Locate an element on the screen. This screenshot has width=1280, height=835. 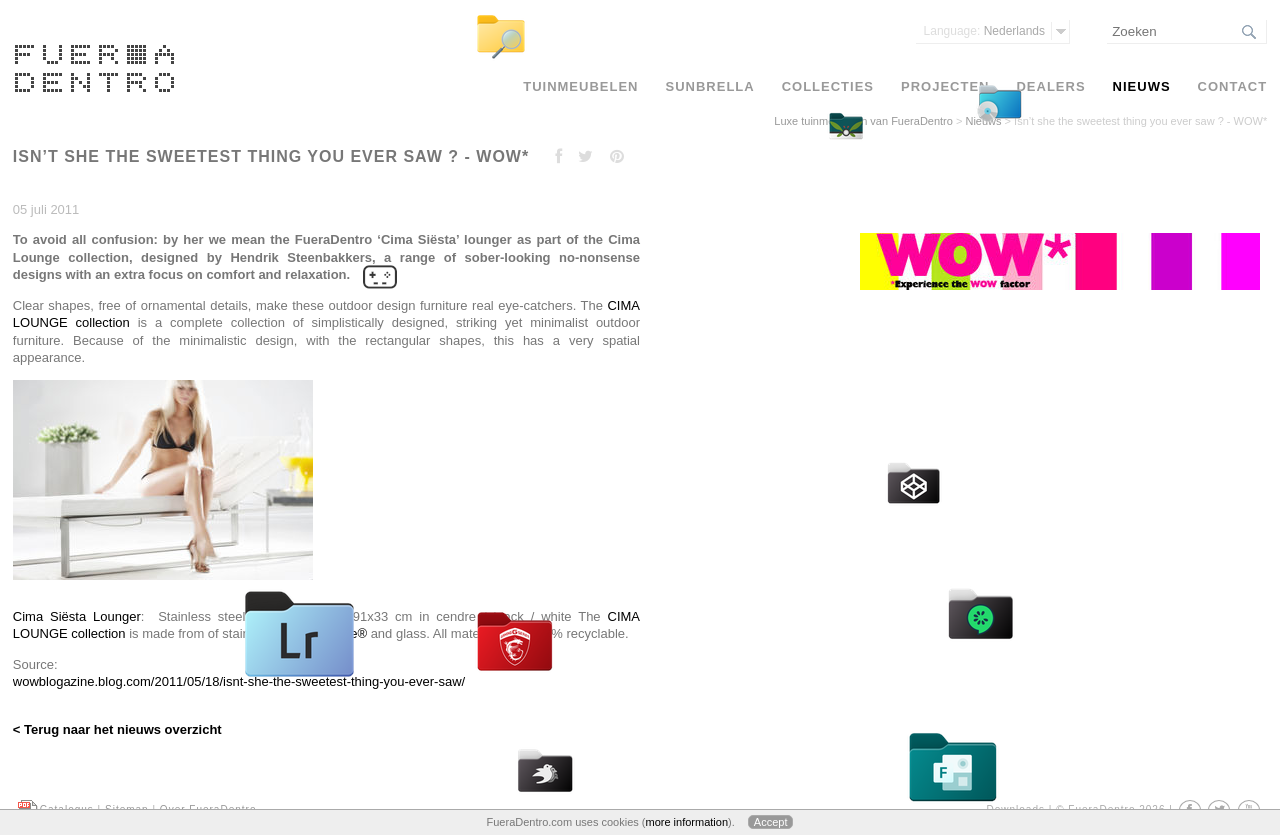
open folder containing Adobe Lightroom files is located at coordinates (299, 637).